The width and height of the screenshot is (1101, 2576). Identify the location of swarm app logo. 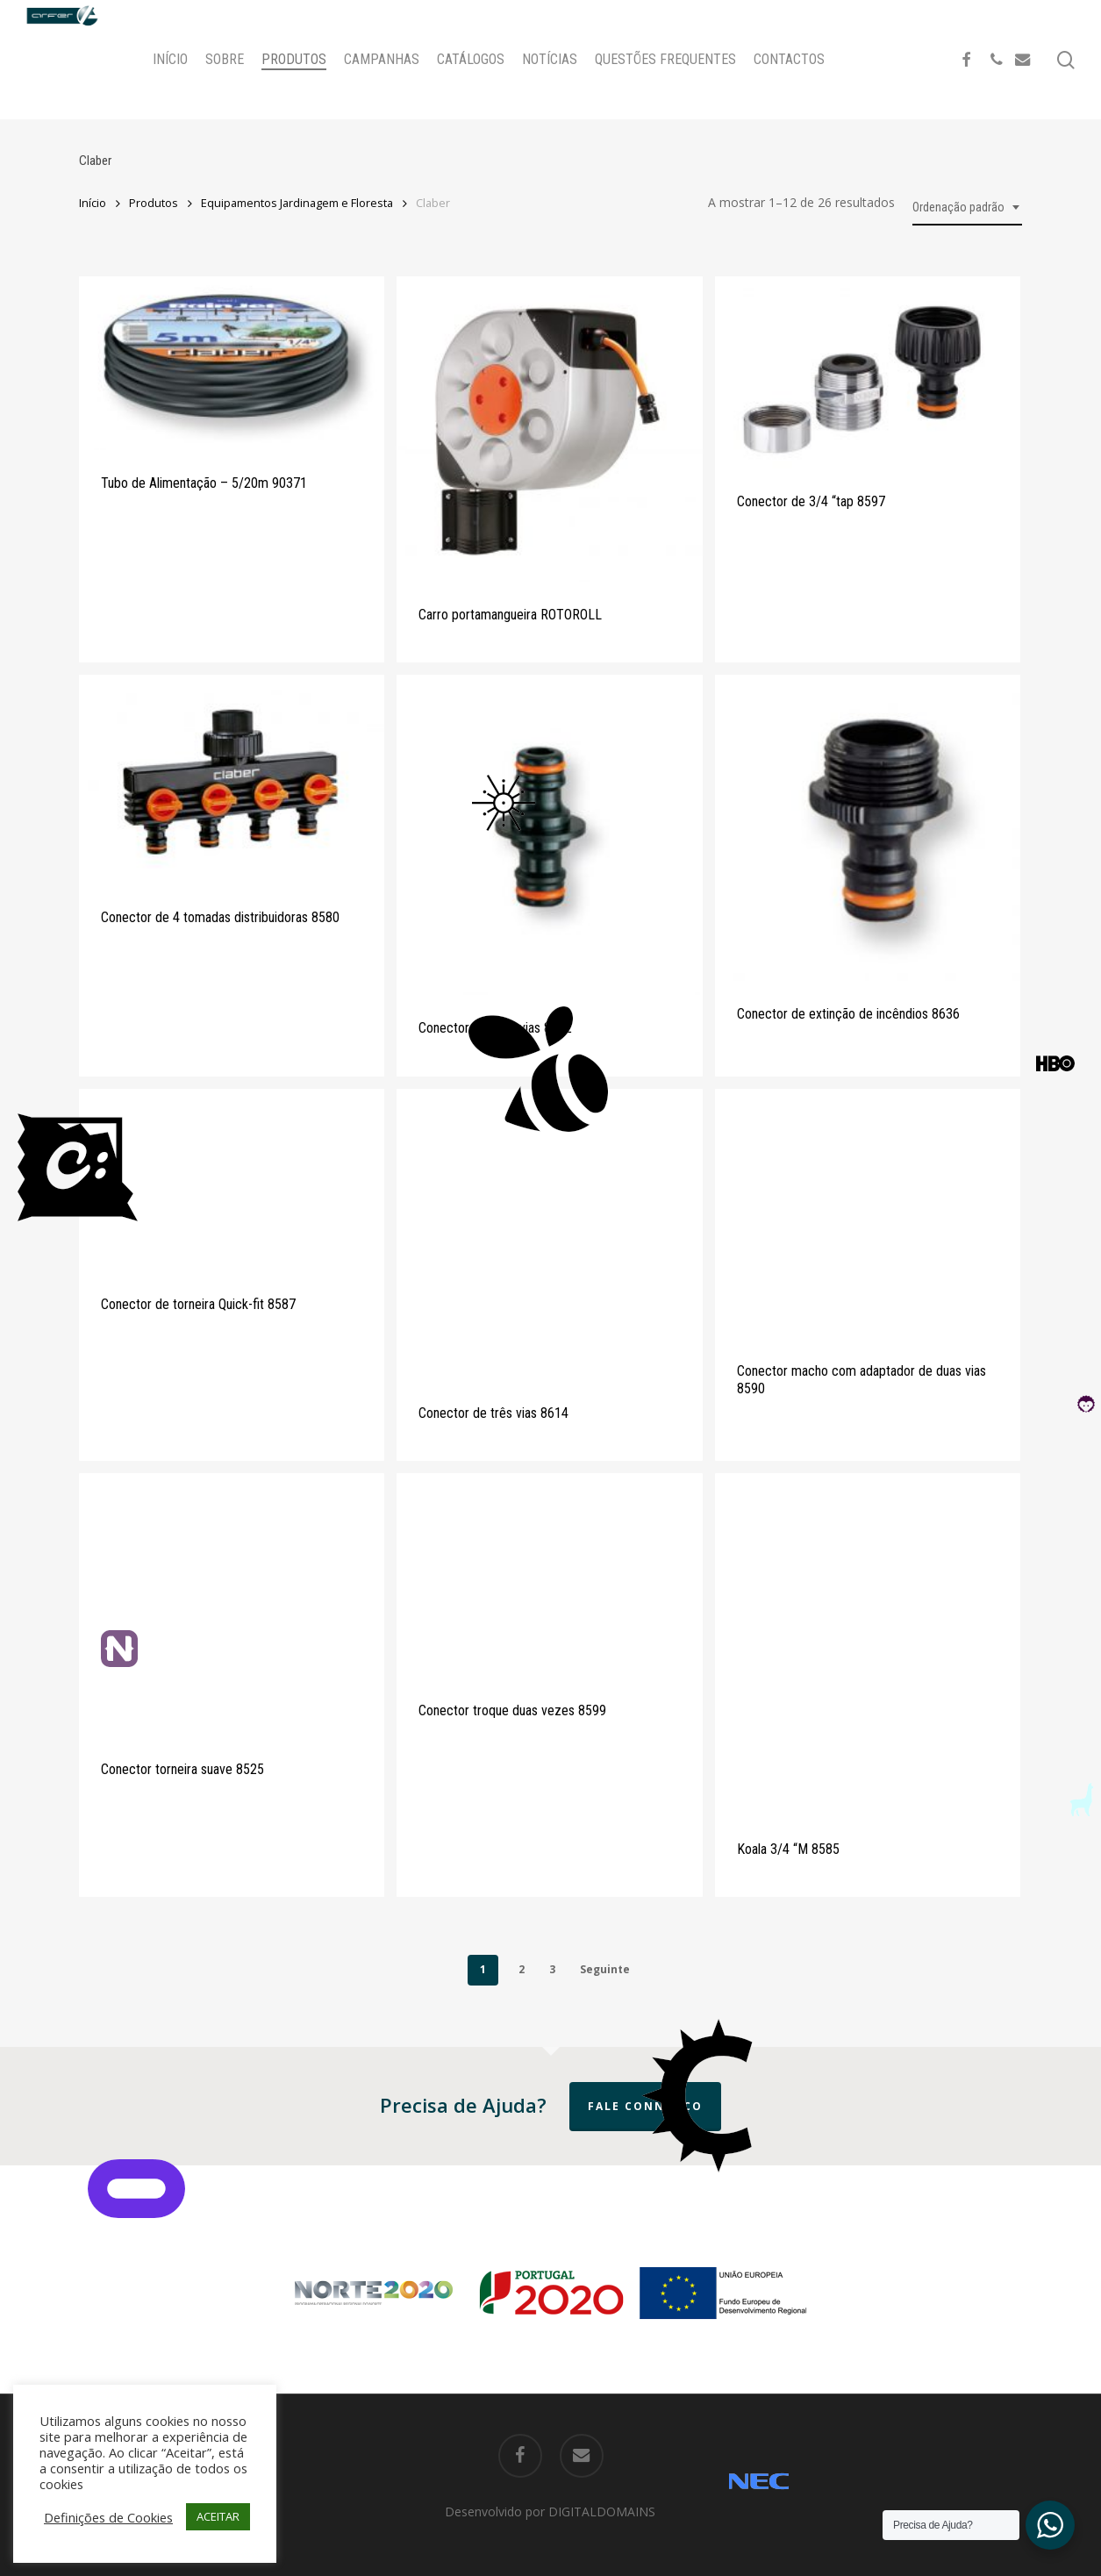
(538, 1069).